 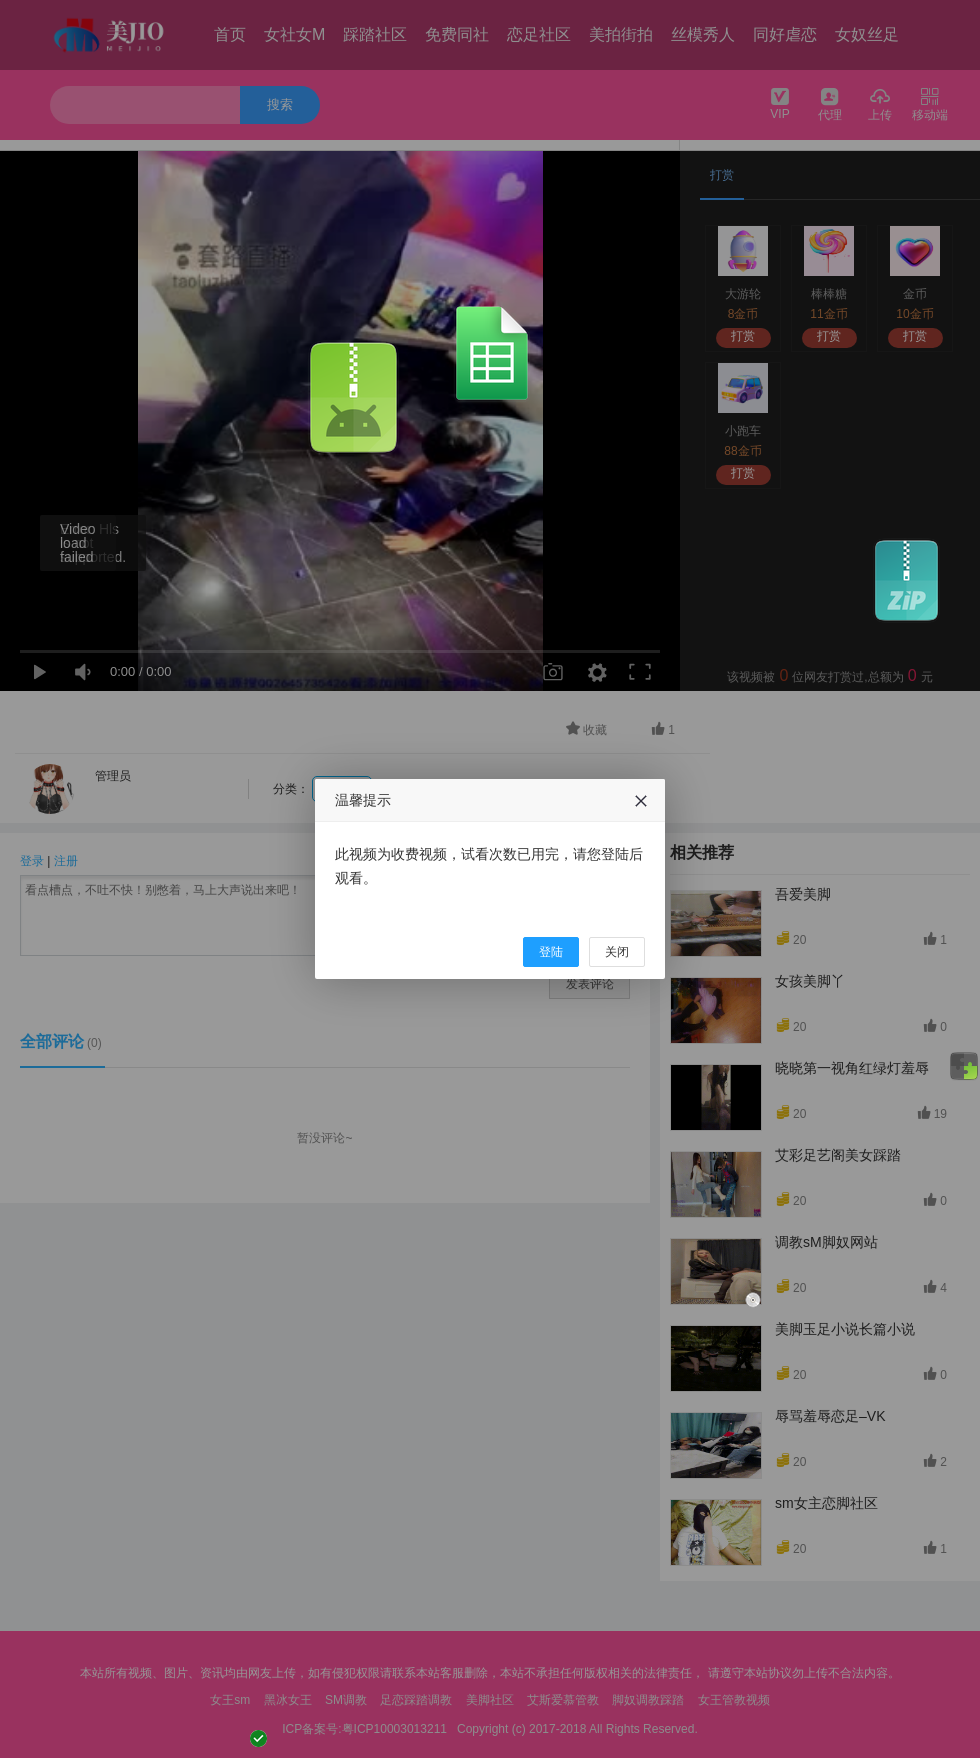 What do you see at coordinates (753, 1300) in the screenshot?
I see `unmount or eject a DVD disc` at bounding box center [753, 1300].